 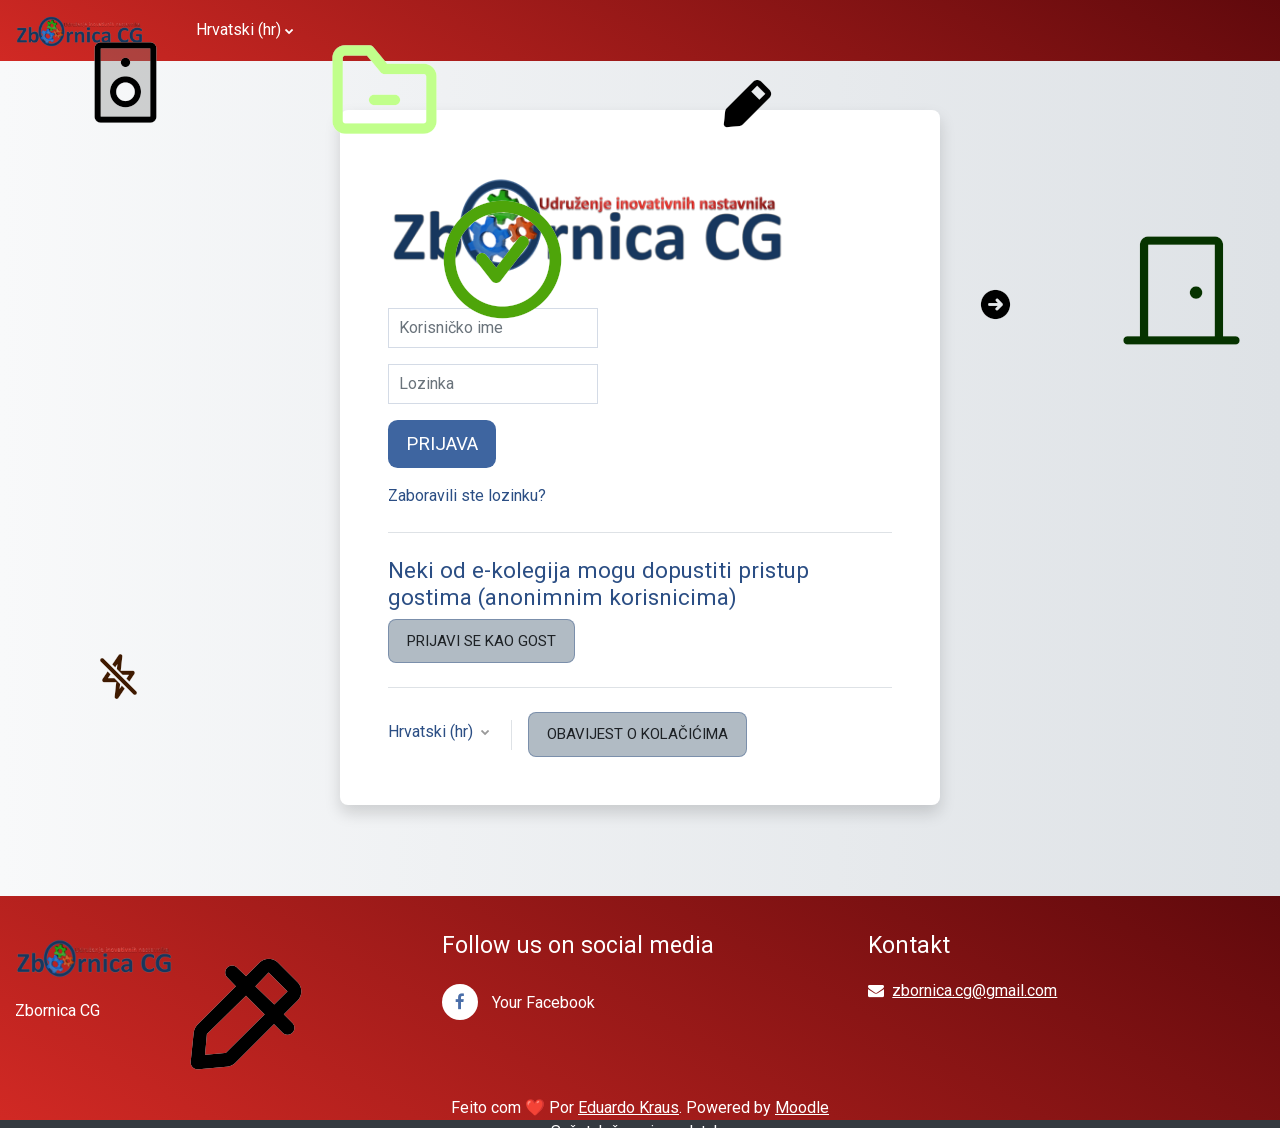 I want to click on edit or modify content, so click(x=747, y=103).